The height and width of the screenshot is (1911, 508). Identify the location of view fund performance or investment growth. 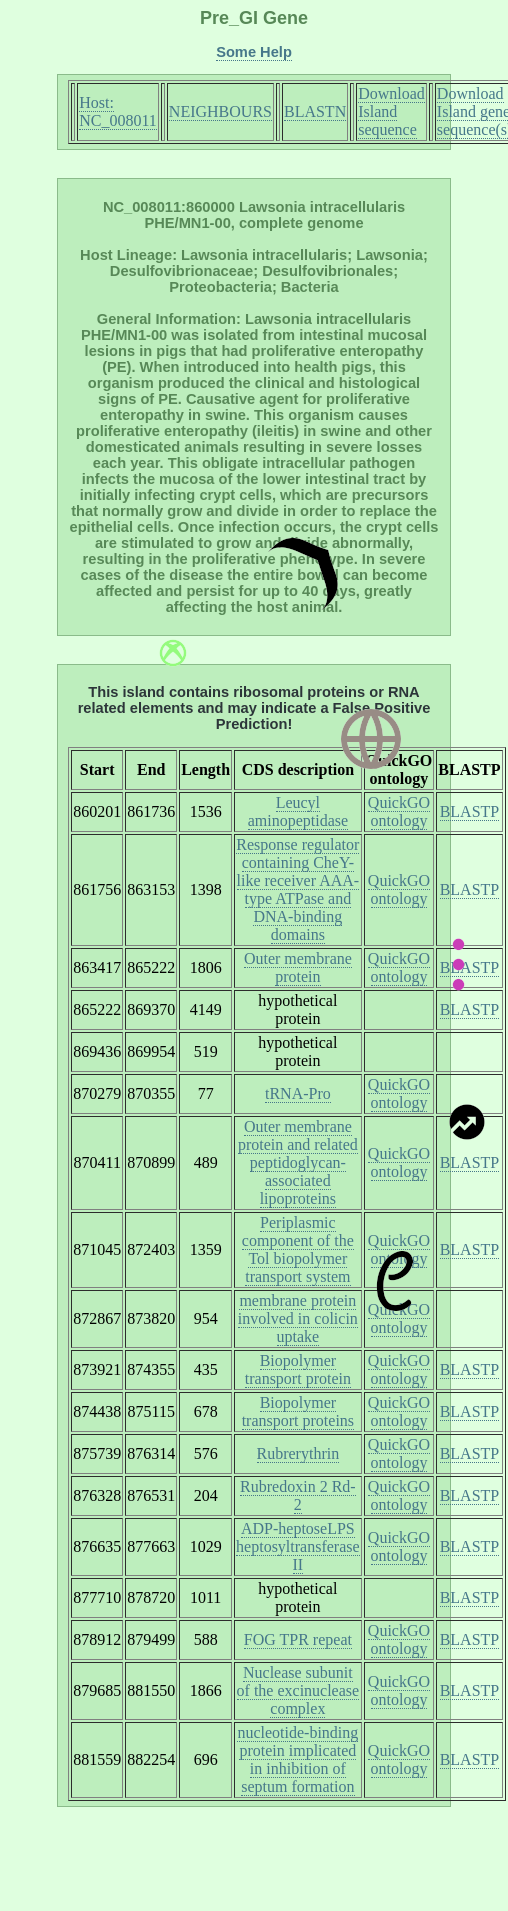
(467, 1122).